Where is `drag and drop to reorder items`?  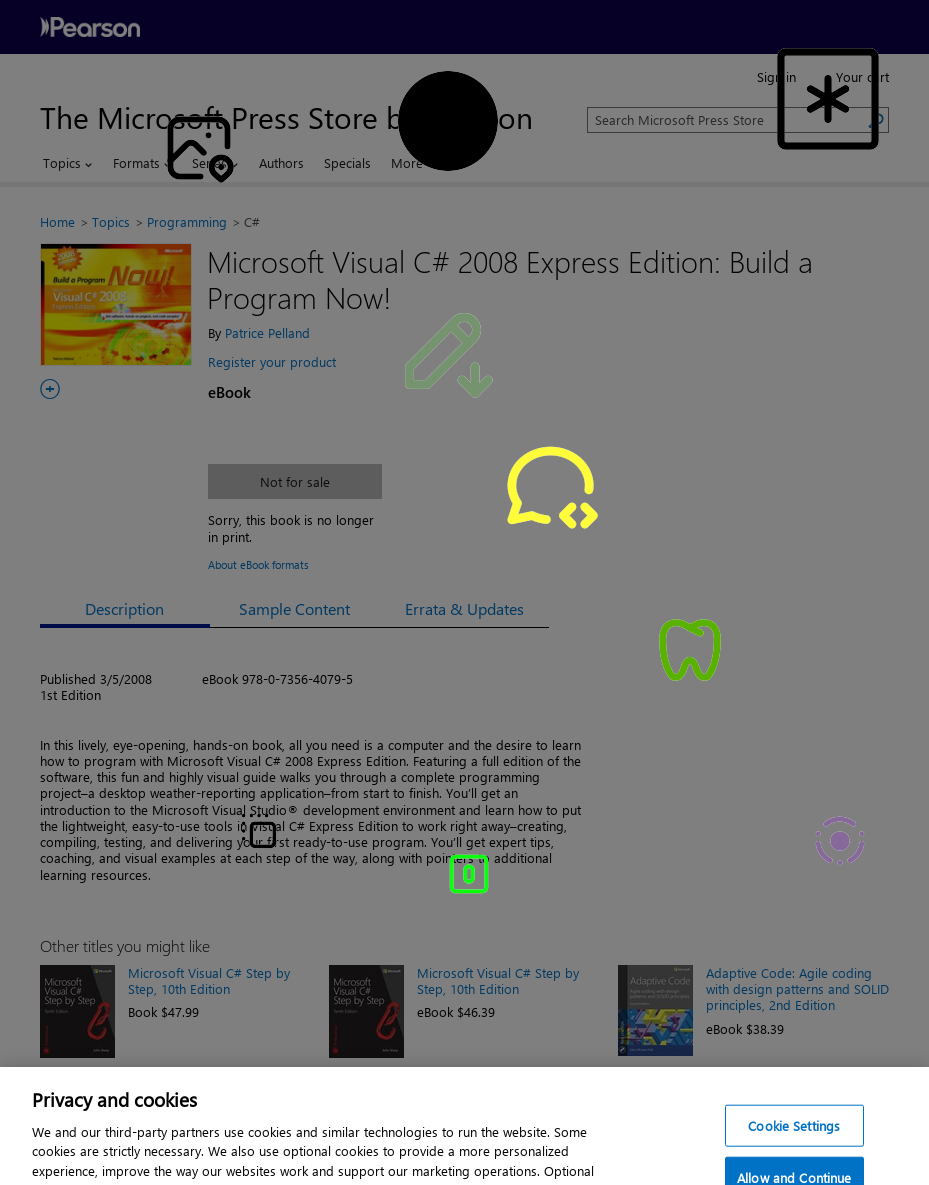 drag and drop to reorder items is located at coordinates (259, 831).